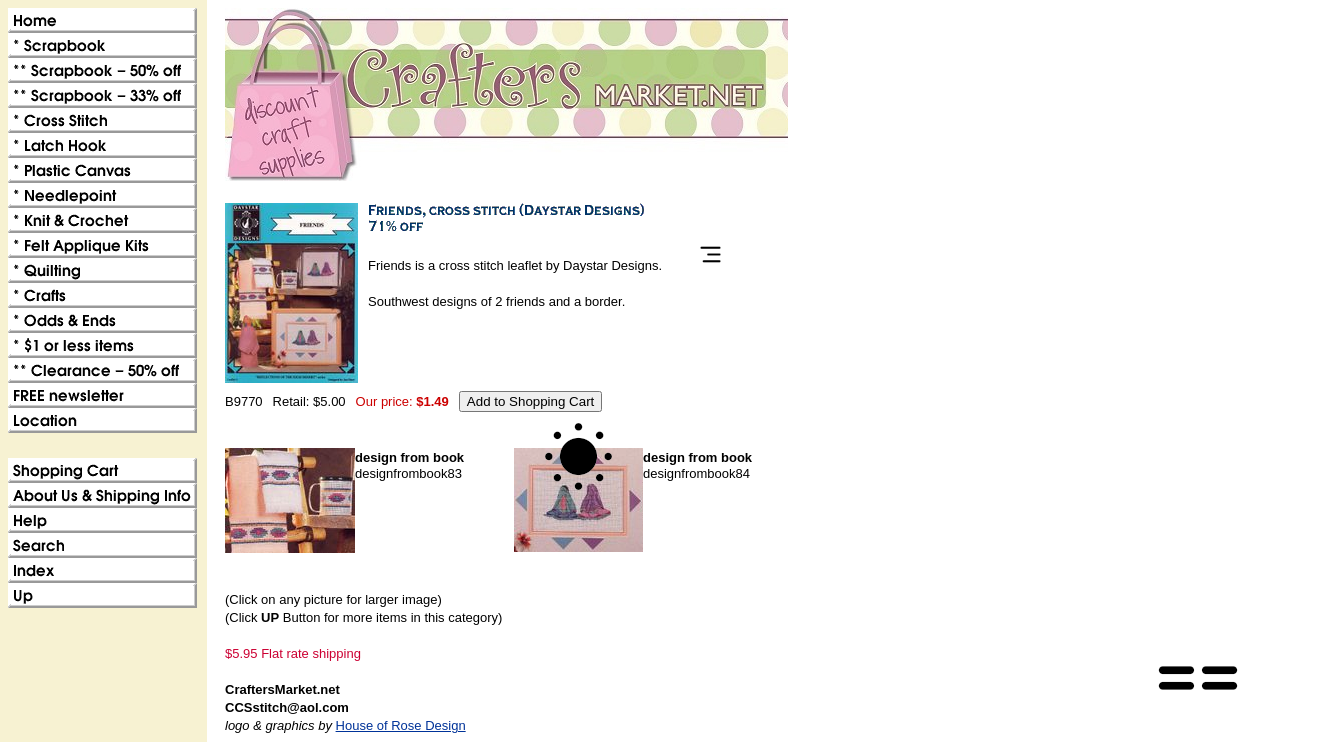  I want to click on indicates equality or comparison between values, so click(1198, 678).